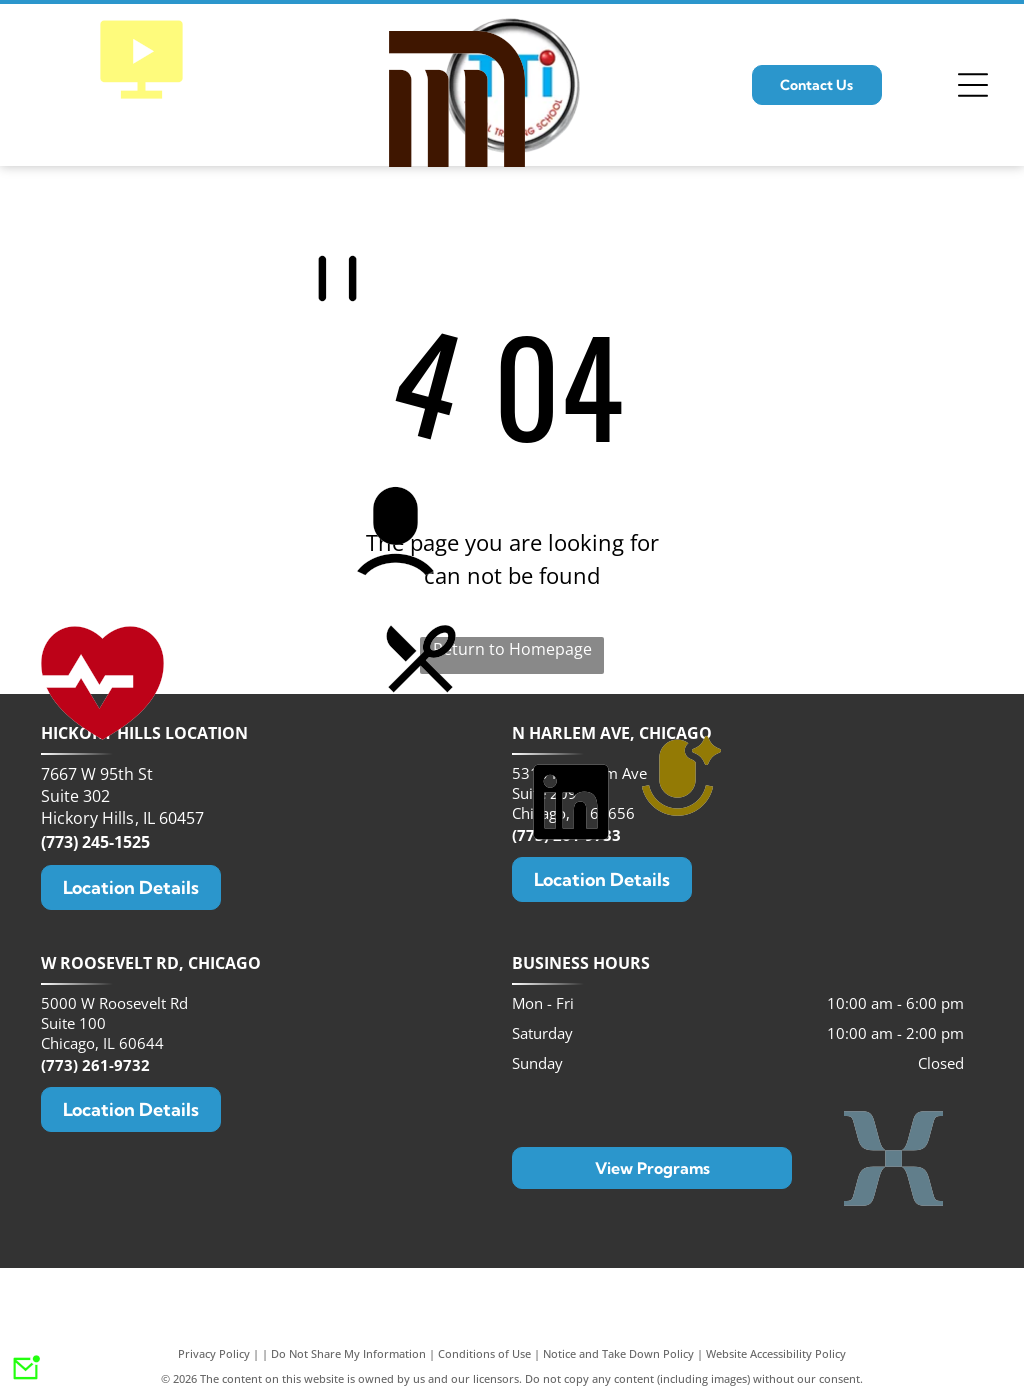 This screenshot has height=1393, width=1024. What do you see at coordinates (141, 57) in the screenshot?
I see `start a presentation slideshow` at bounding box center [141, 57].